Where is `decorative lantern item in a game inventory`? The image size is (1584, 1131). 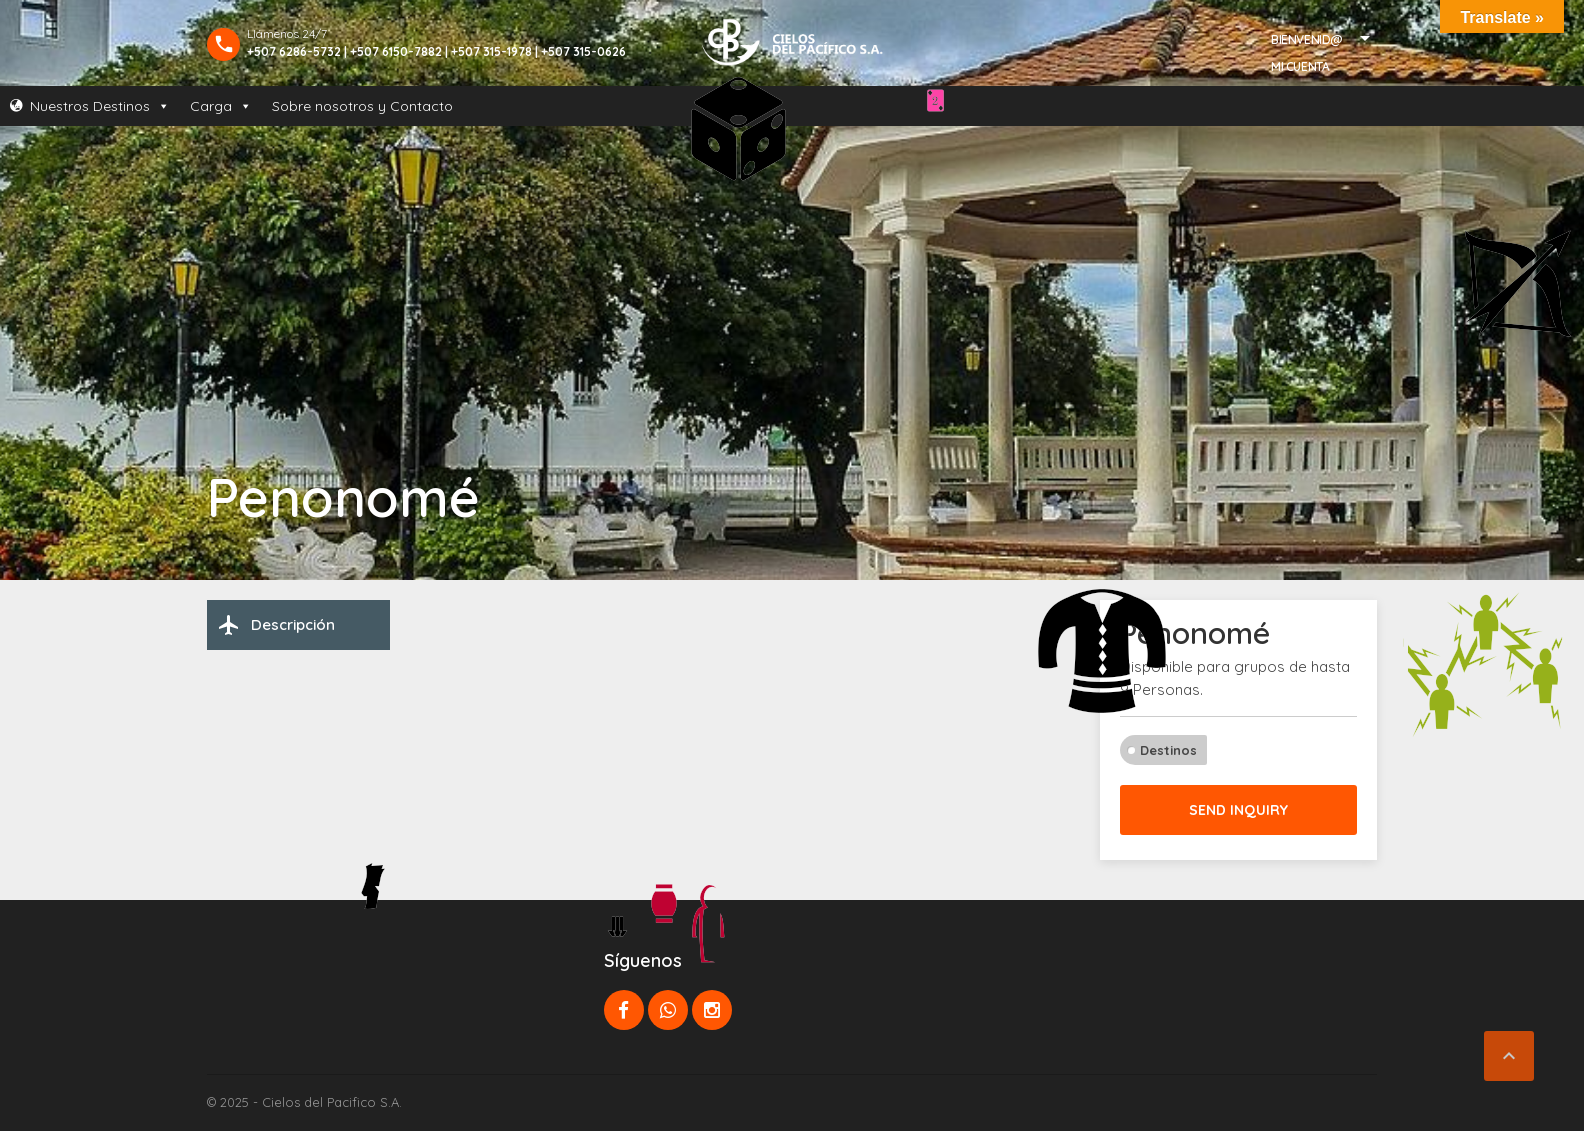
decorative lantern item in a game inventory is located at coordinates (690, 923).